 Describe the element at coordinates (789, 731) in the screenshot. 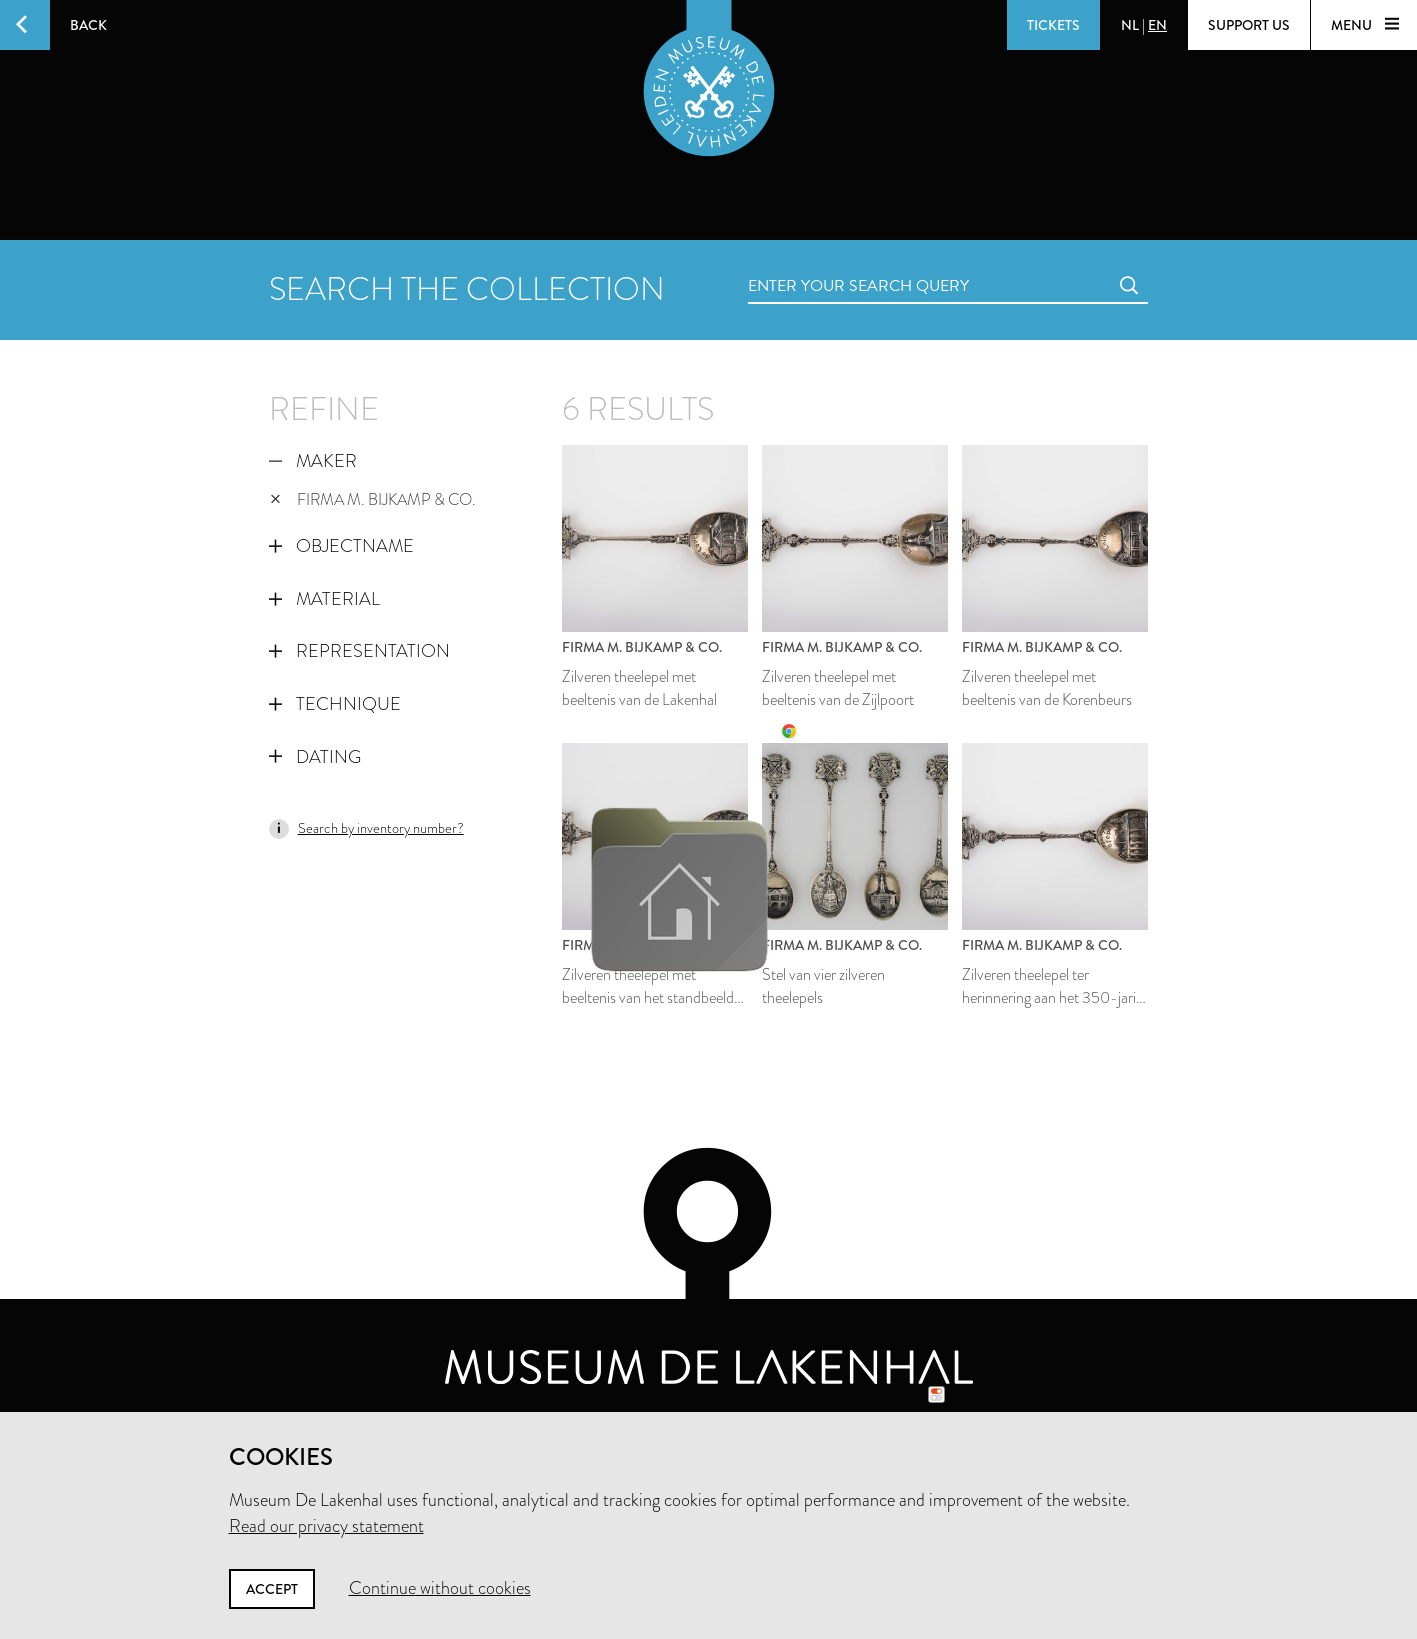

I see `open google chrome browser` at that location.